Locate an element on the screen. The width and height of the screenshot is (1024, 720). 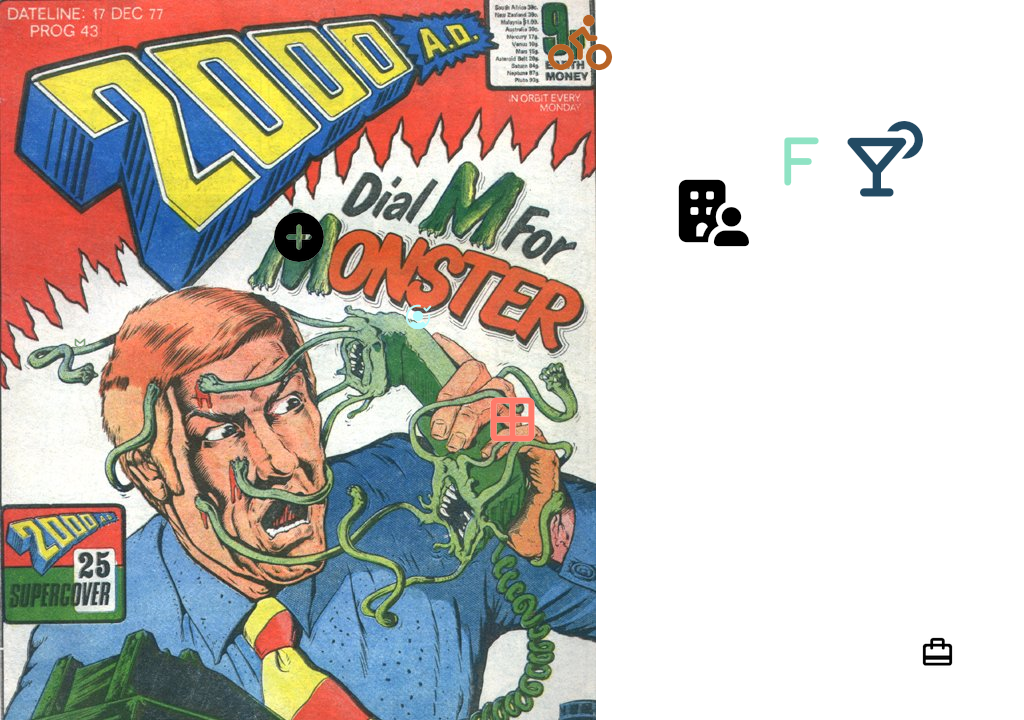
view company or workplace profile is located at coordinates (710, 211).